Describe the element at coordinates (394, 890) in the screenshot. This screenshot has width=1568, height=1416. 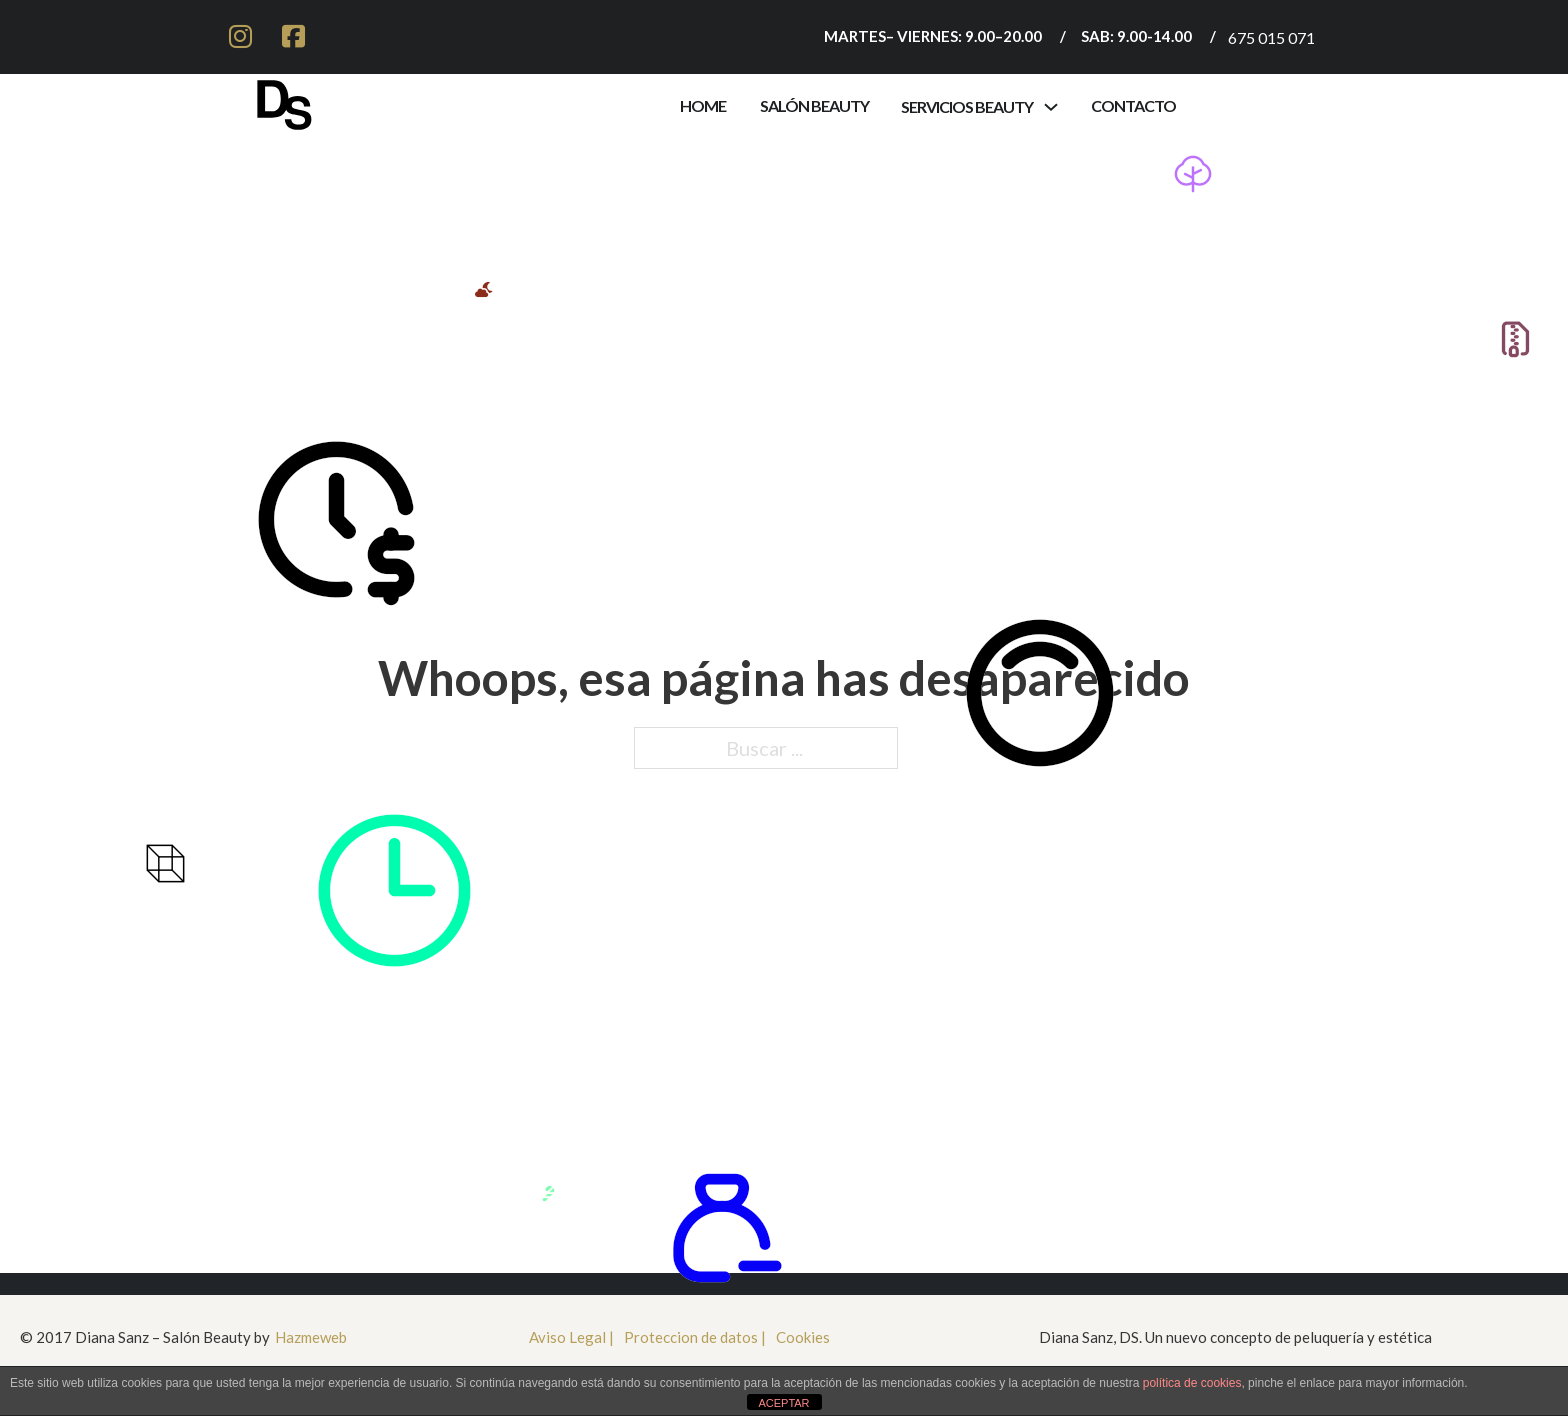
I see `view time or clock settings` at that location.